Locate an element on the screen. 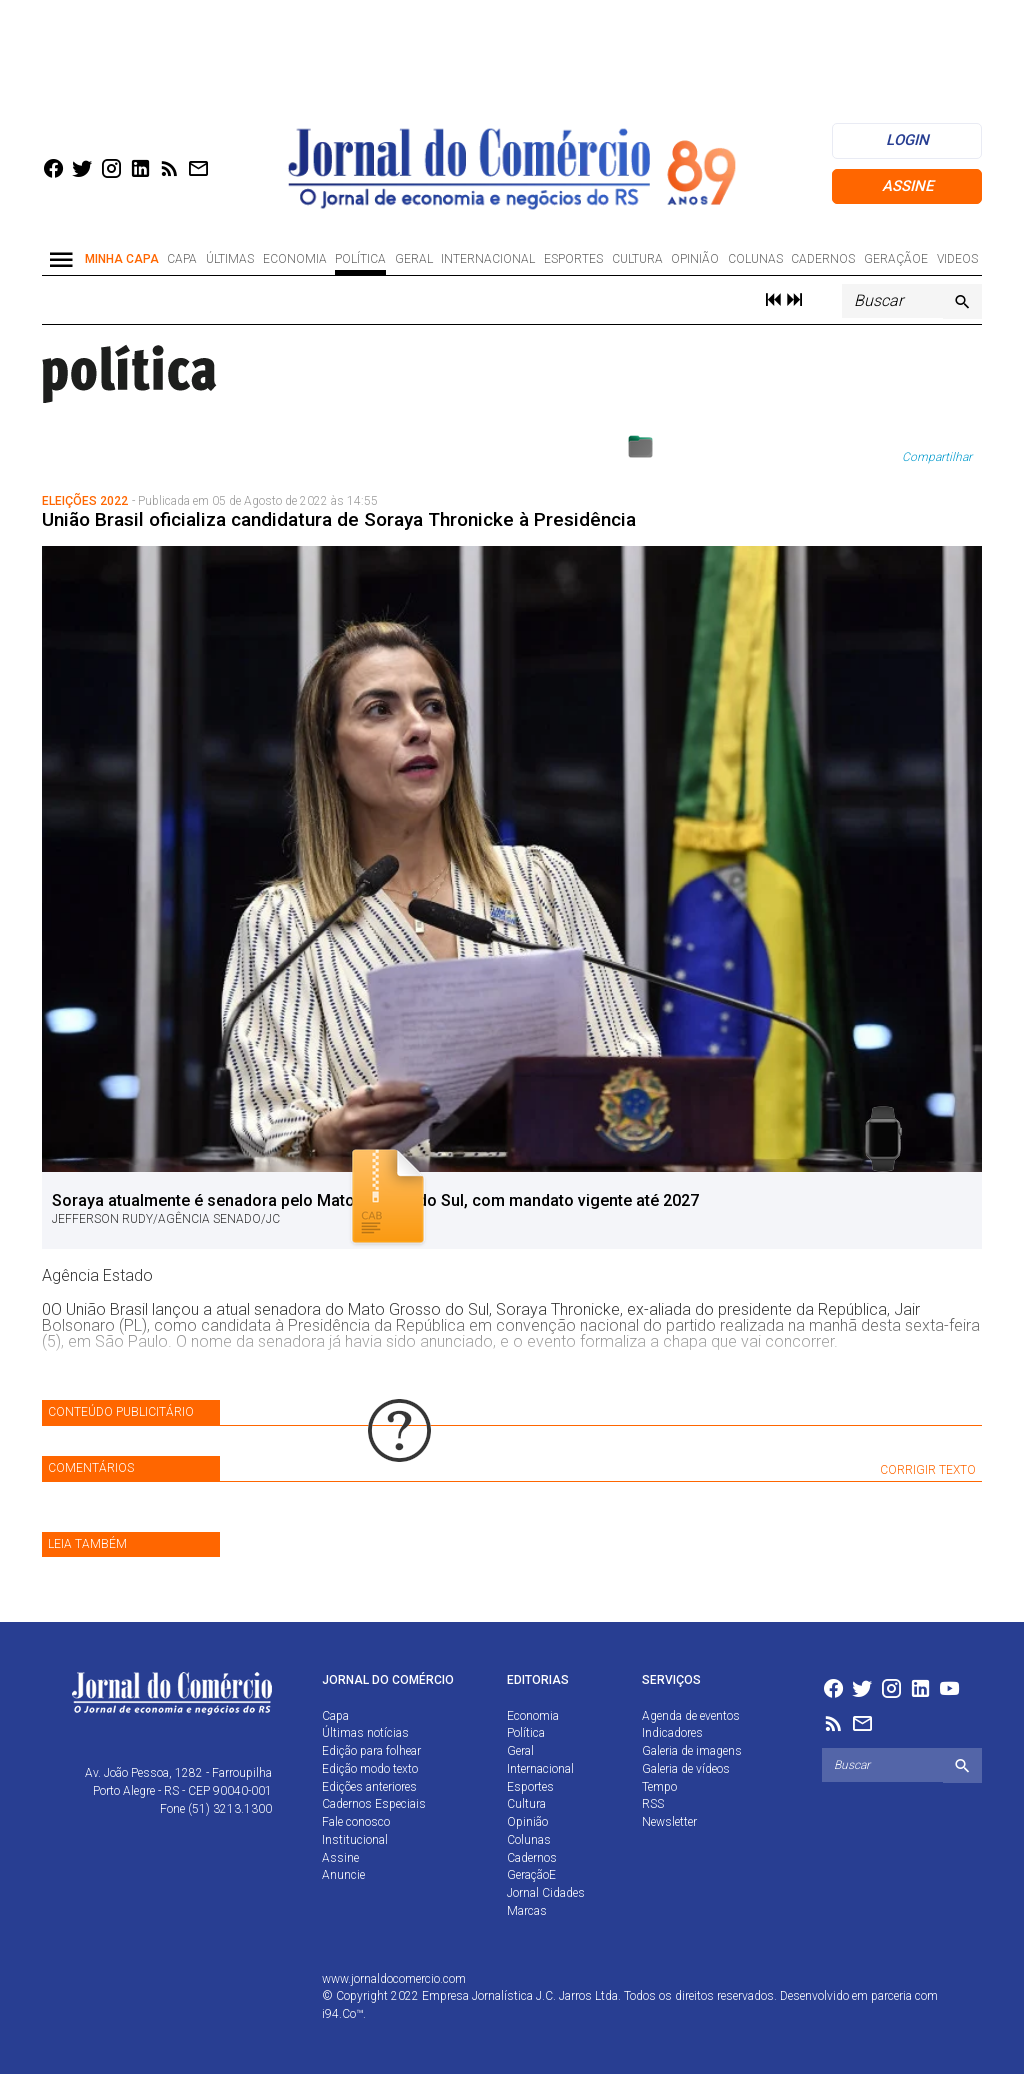 The height and width of the screenshot is (2074, 1024). apple watch device icon is located at coordinates (883, 1139).